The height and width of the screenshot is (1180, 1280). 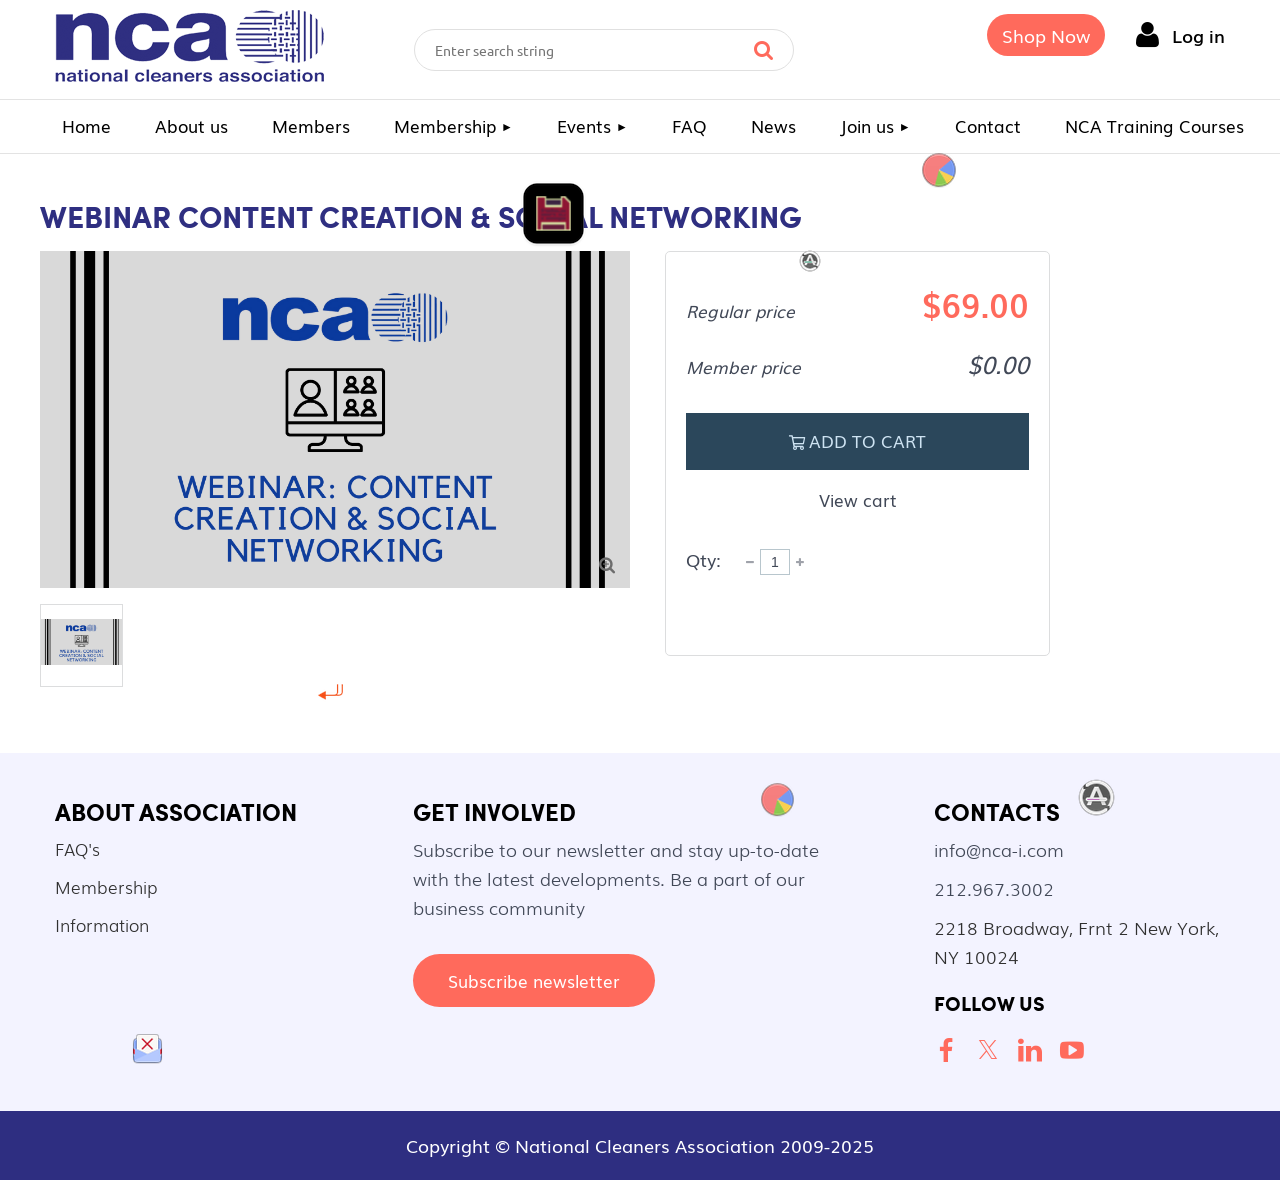 What do you see at coordinates (147, 1049) in the screenshot?
I see `mark email as spam or junk` at bounding box center [147, 1049].